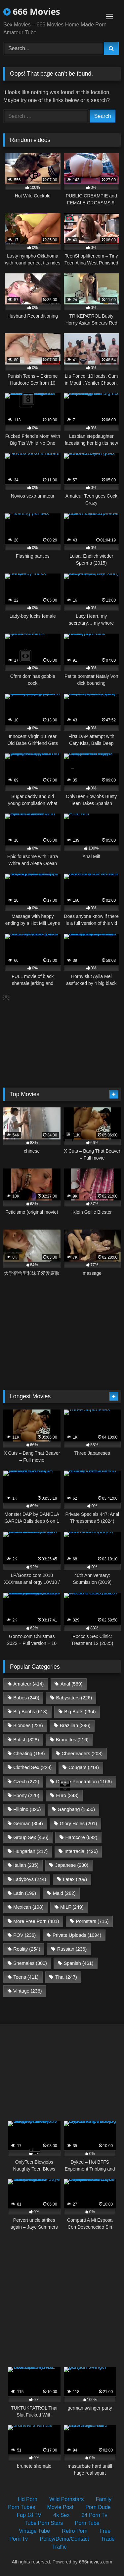 The image size is (124, 2576). What do you see at coordinates (6, 997) in the screenshot?
I see `toggle light mode or bright theme` at bounding box center [6, 997].